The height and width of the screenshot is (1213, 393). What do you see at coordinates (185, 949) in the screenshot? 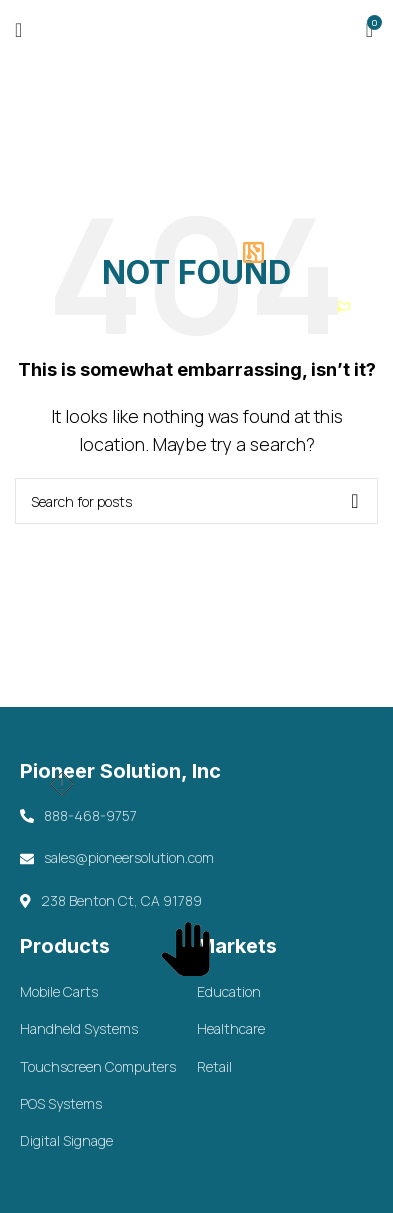
I see `stop or pause an action` at bounding box center [185, 949].